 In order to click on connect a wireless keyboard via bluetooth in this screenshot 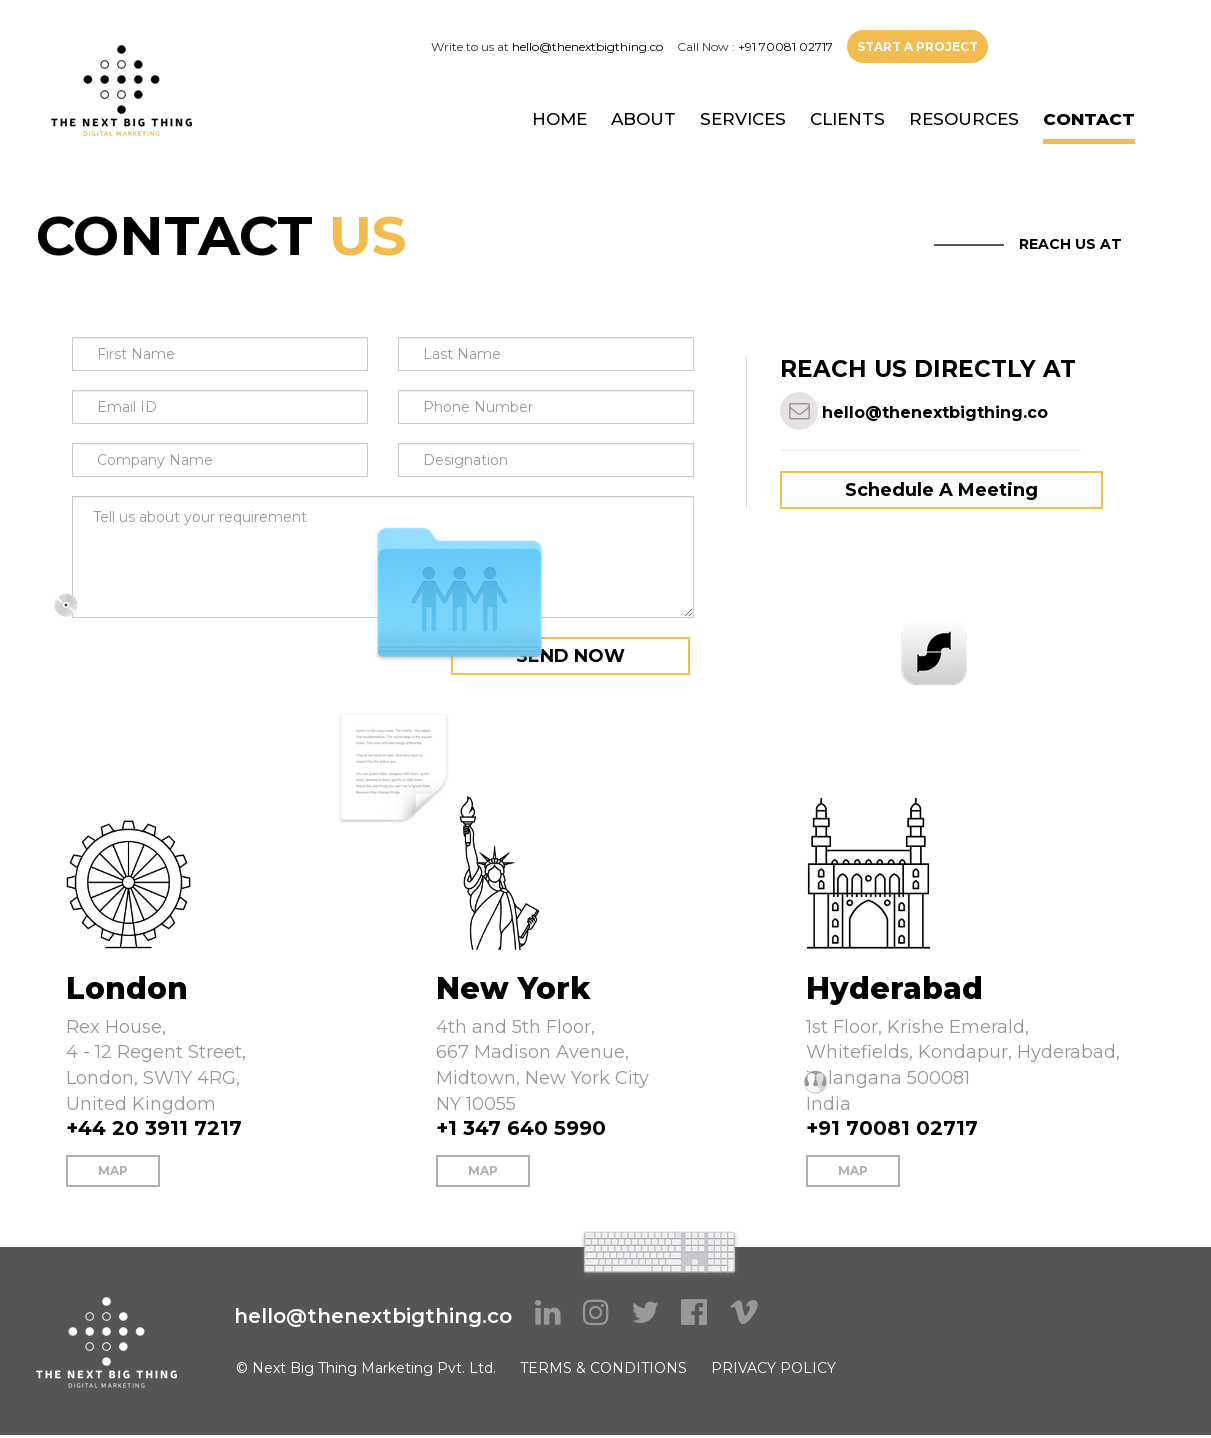, I will do `click(659, 1251)`.